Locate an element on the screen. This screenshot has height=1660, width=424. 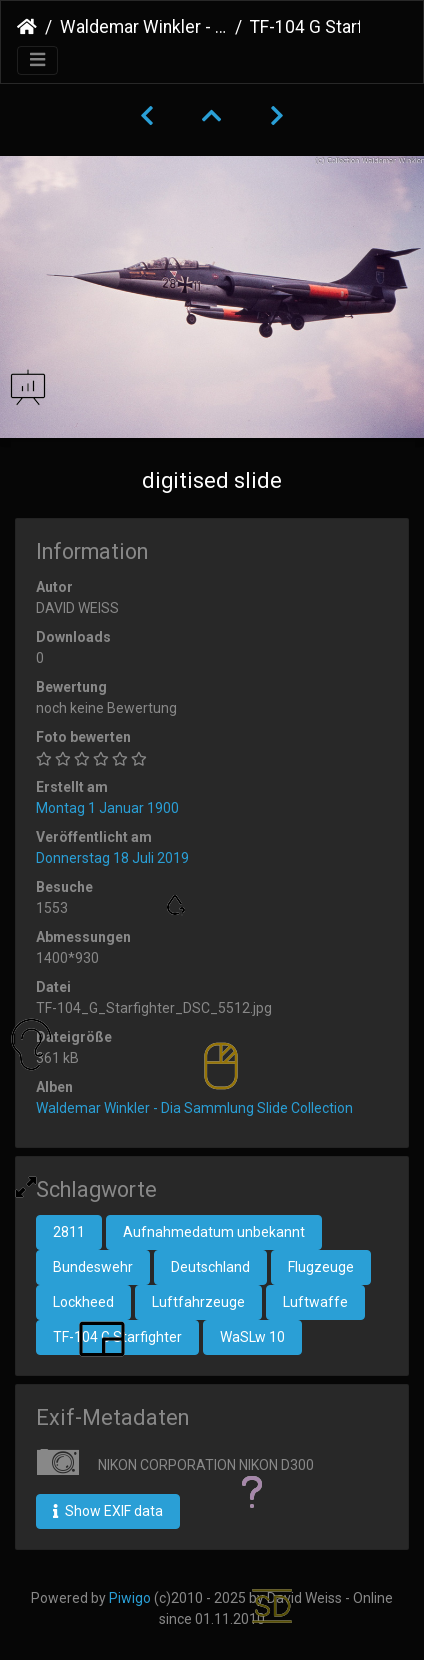
access audio or sound settings is located at coordinates (31, 1044).